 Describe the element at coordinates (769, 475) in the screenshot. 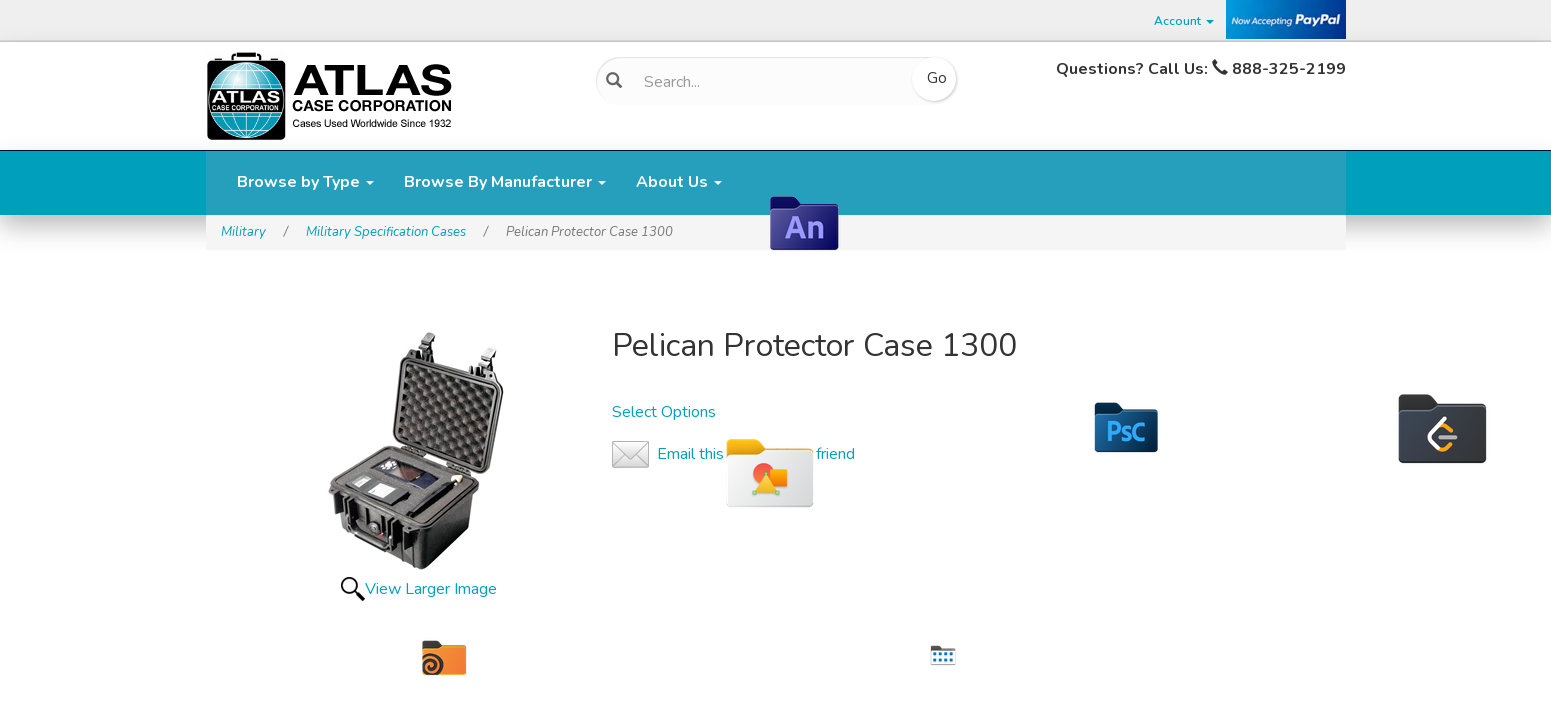

I see `open folder containing LibreOffice Draw files` at that location.